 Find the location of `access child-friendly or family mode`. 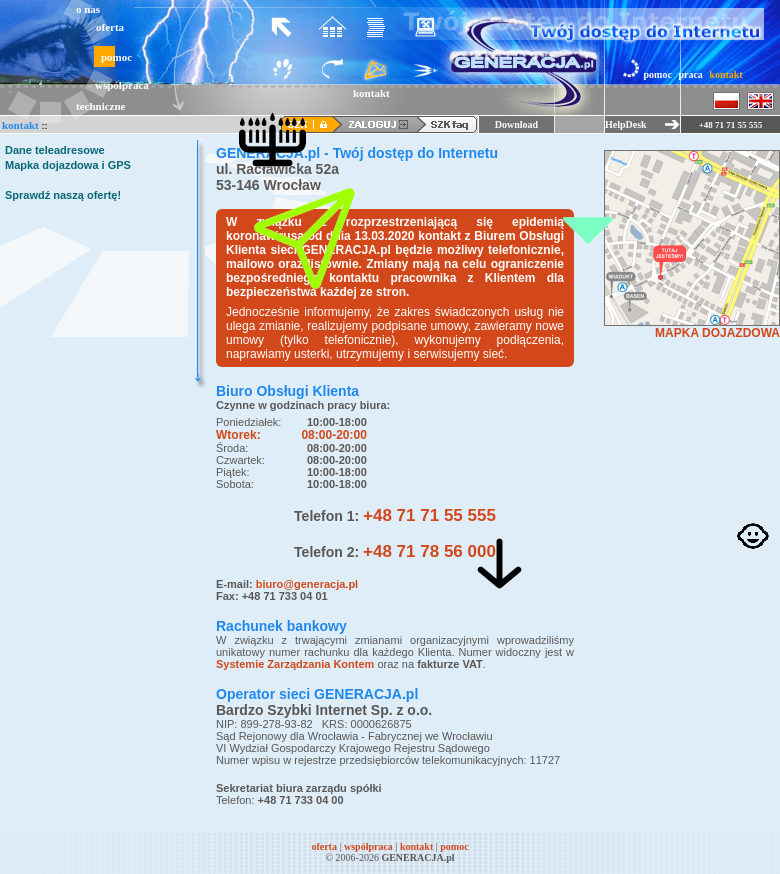

access child-friendly or family mode is located at coordinates (753, 536).